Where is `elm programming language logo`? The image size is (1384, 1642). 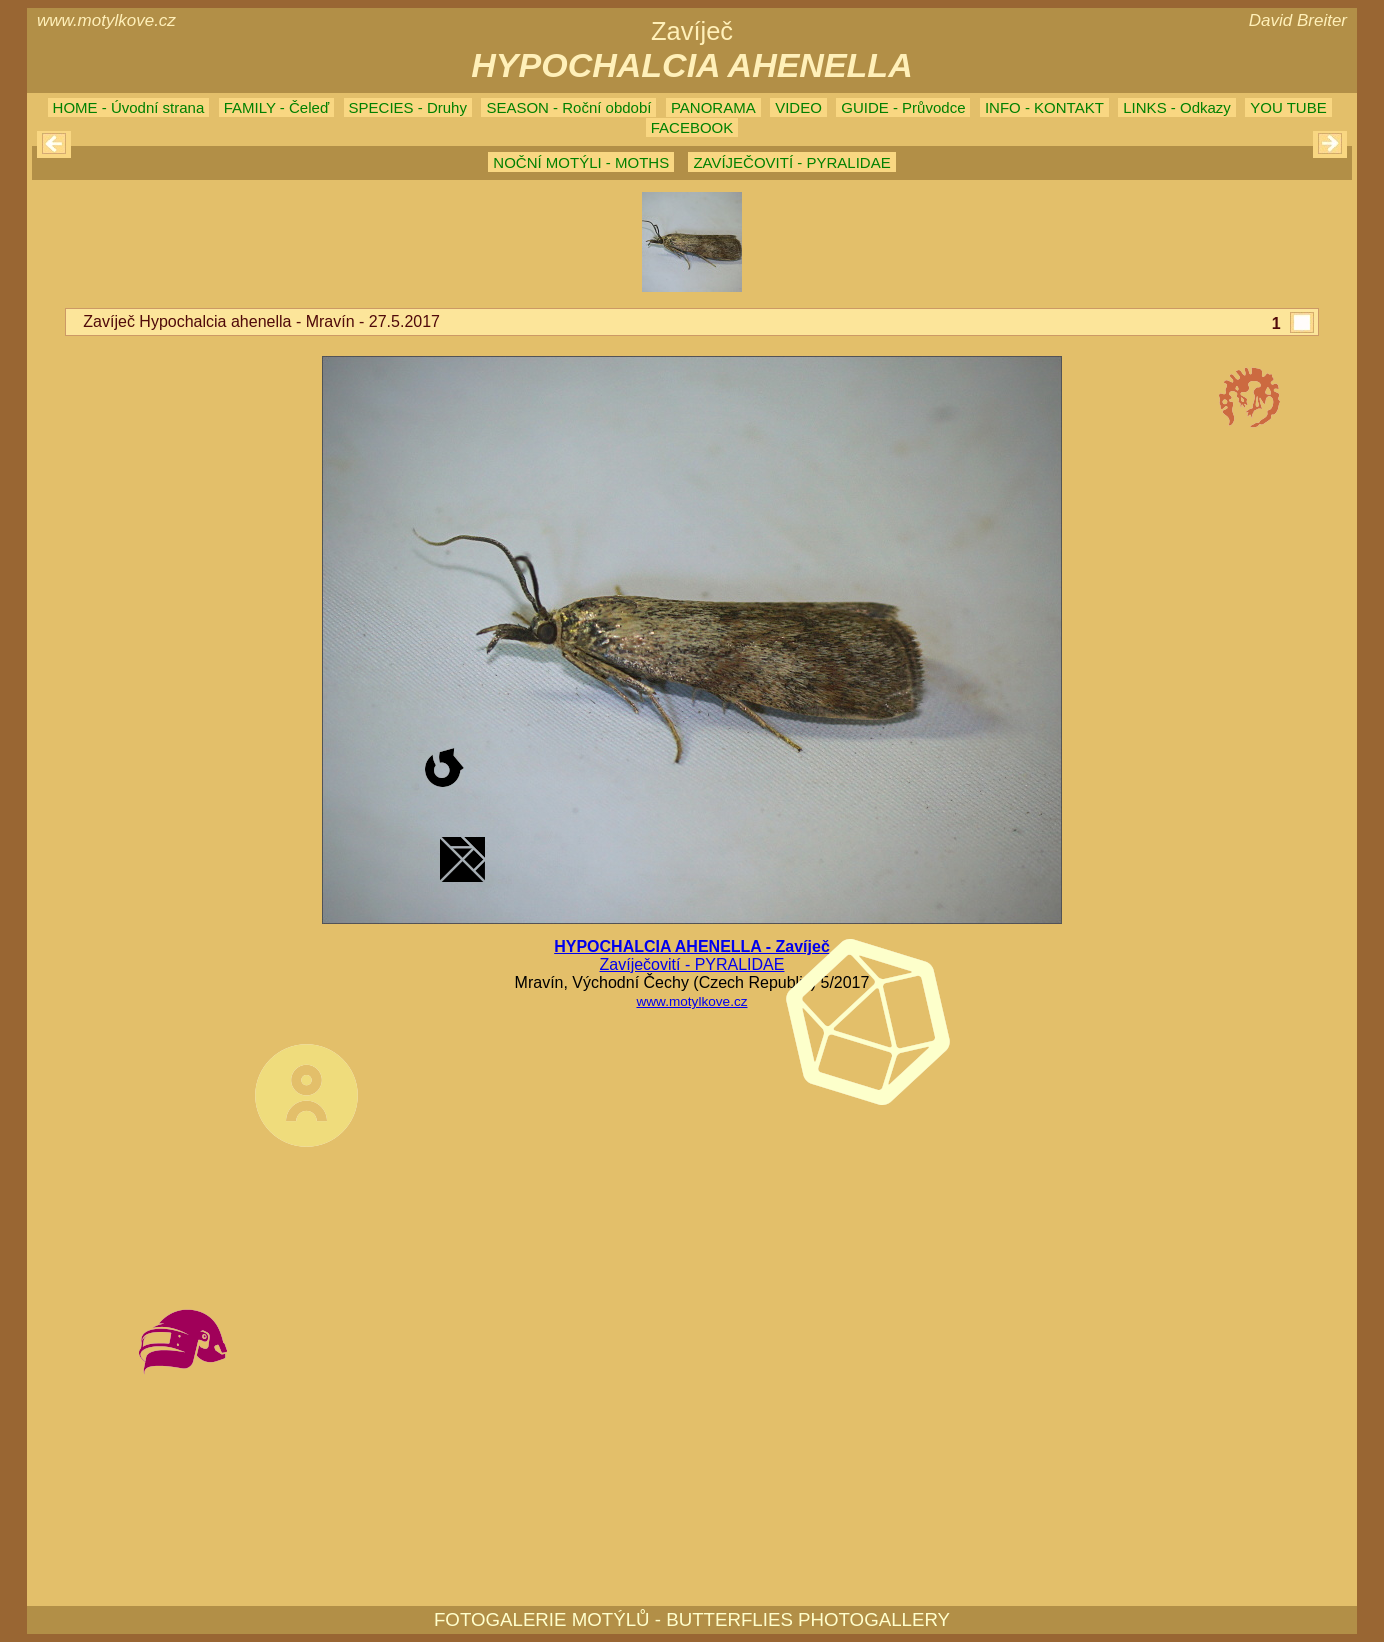 elm programming language logo is located at coordinates (462, 859).